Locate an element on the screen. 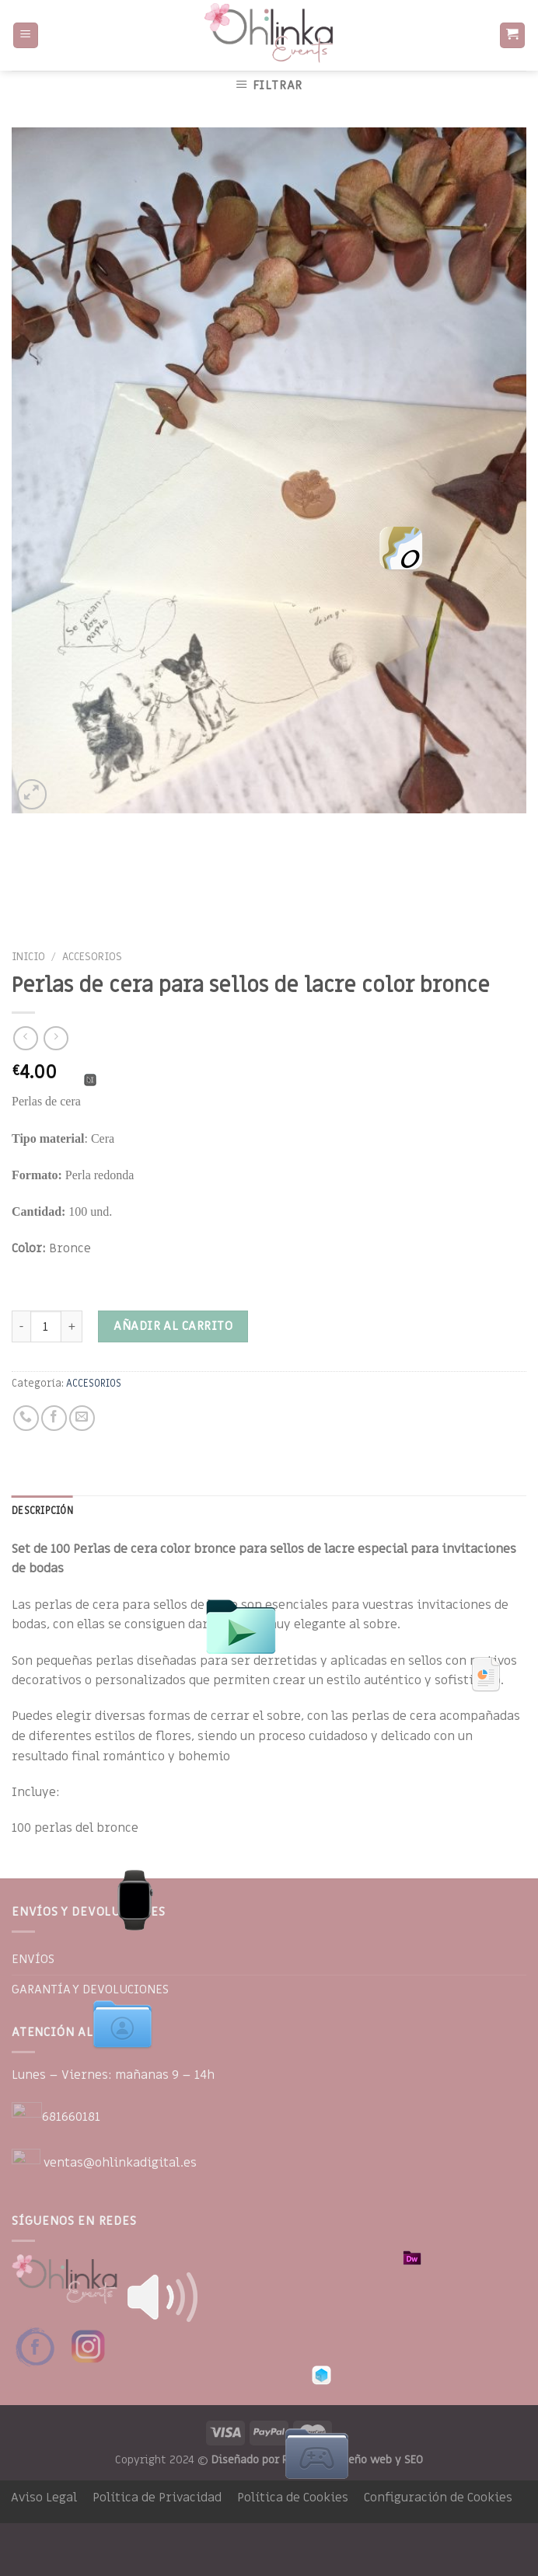 Image resolution: width=538 pixels, height=2576 pixels. open opencpn marine navigation app is located at coordinates (400, 548).